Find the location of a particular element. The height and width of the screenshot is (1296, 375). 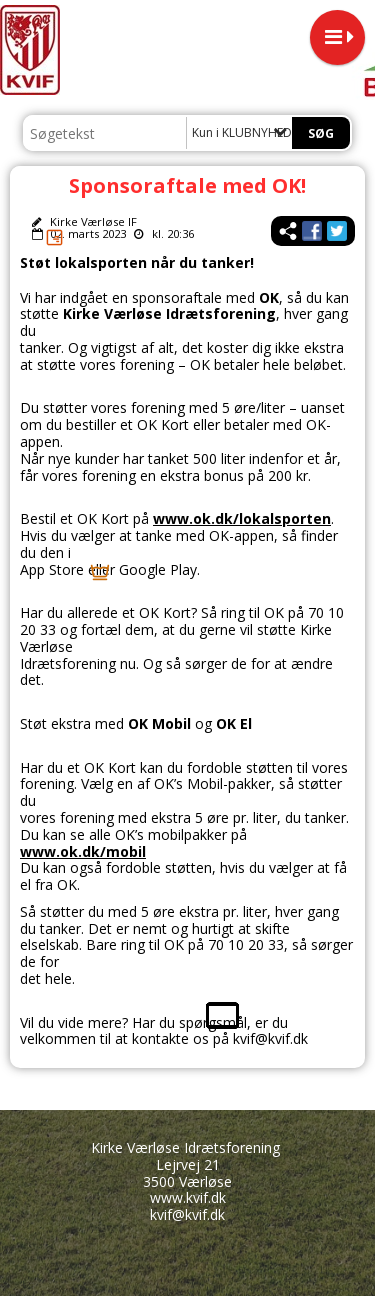

indicates machine washable with gentle press cycle is located at coordinates (100, 572).